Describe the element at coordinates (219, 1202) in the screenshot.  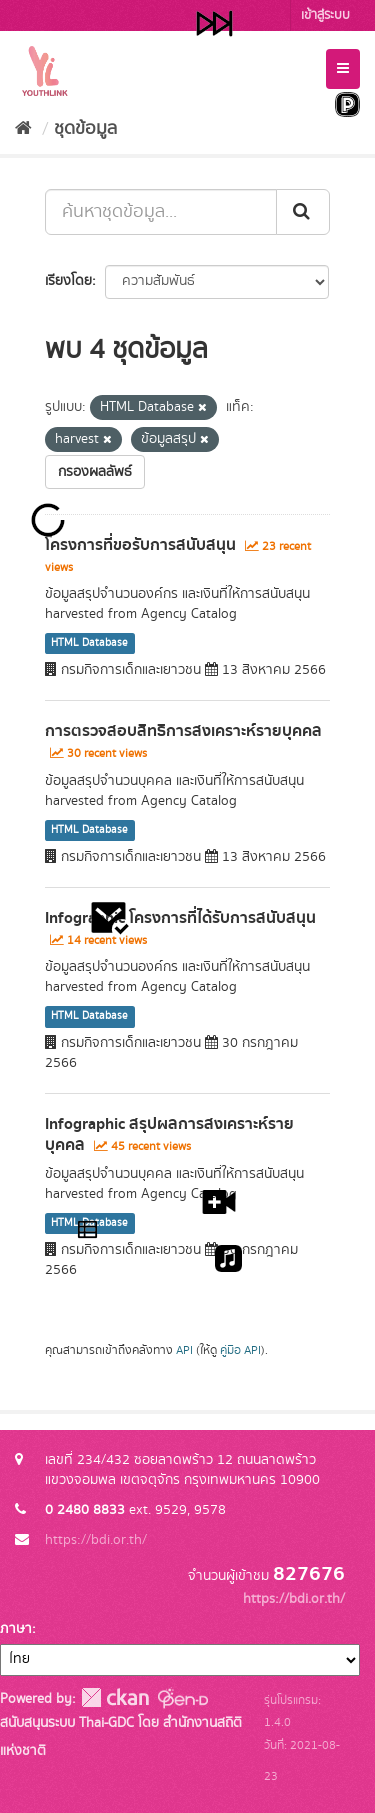
I see `add a new video recording` at that location.